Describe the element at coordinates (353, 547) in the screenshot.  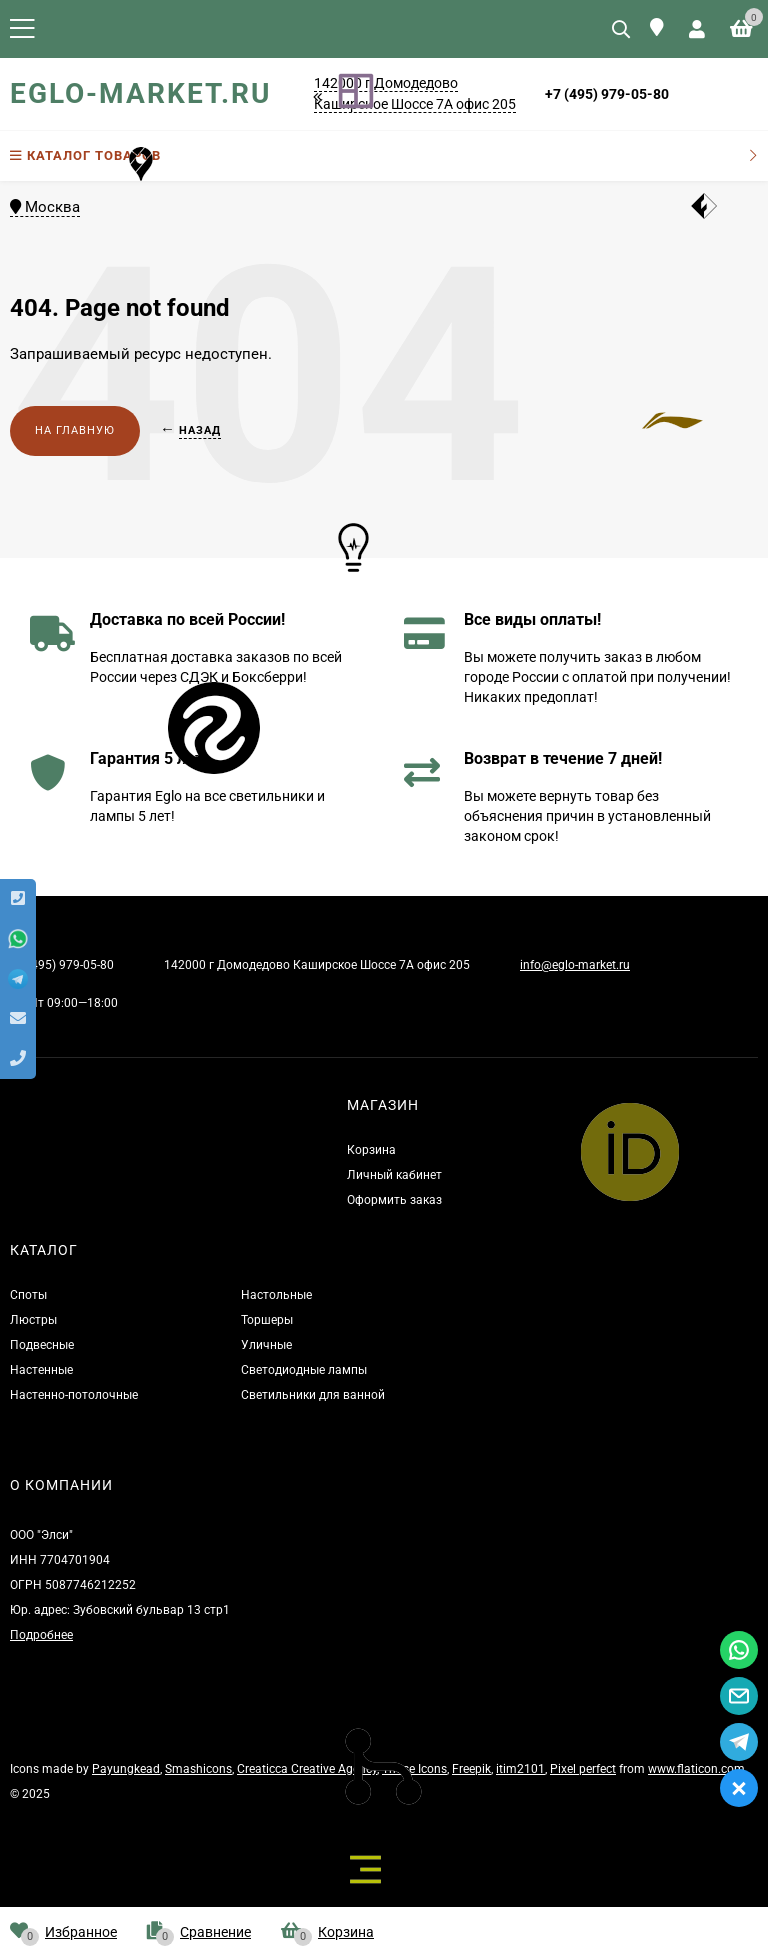
I see `medapps healthcare technology logo` at that location.